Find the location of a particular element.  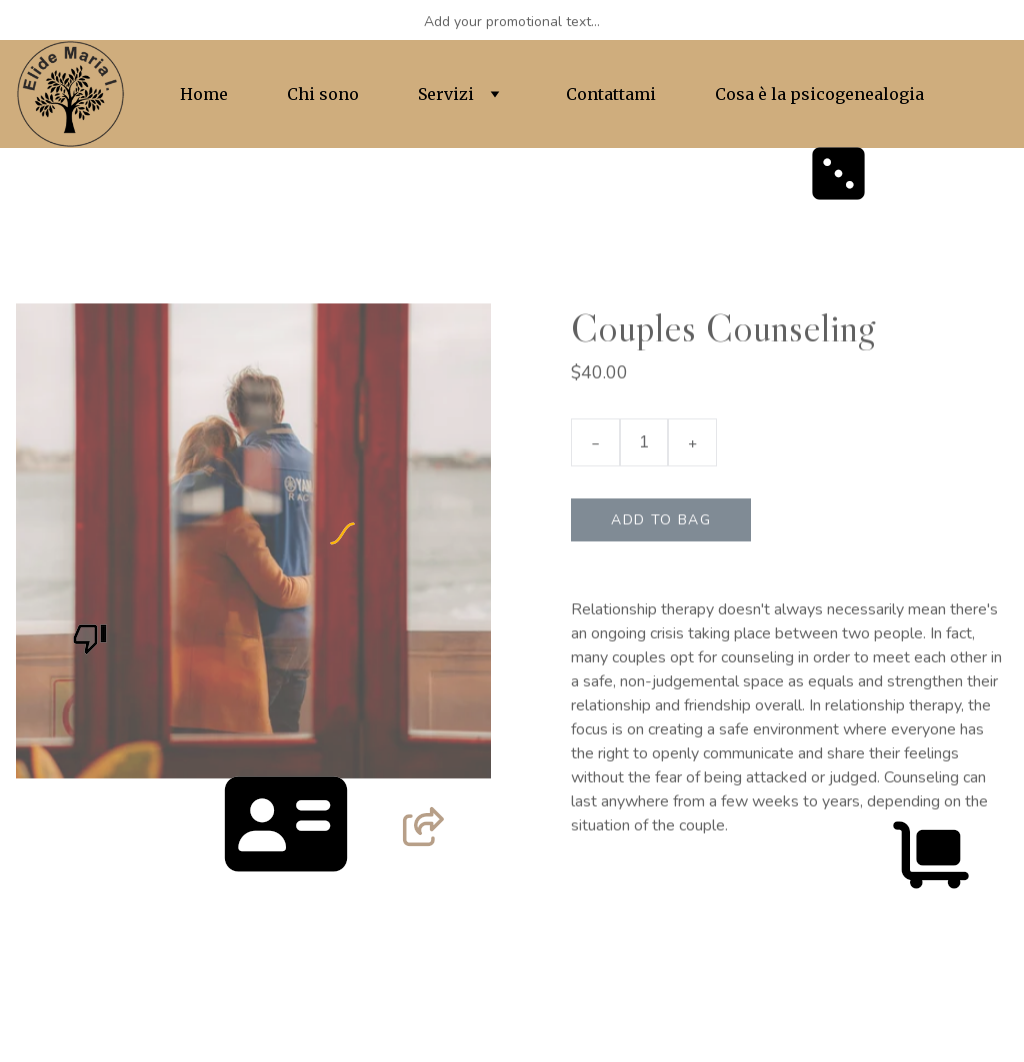

view contact card details is located at coordinates (286, 824).